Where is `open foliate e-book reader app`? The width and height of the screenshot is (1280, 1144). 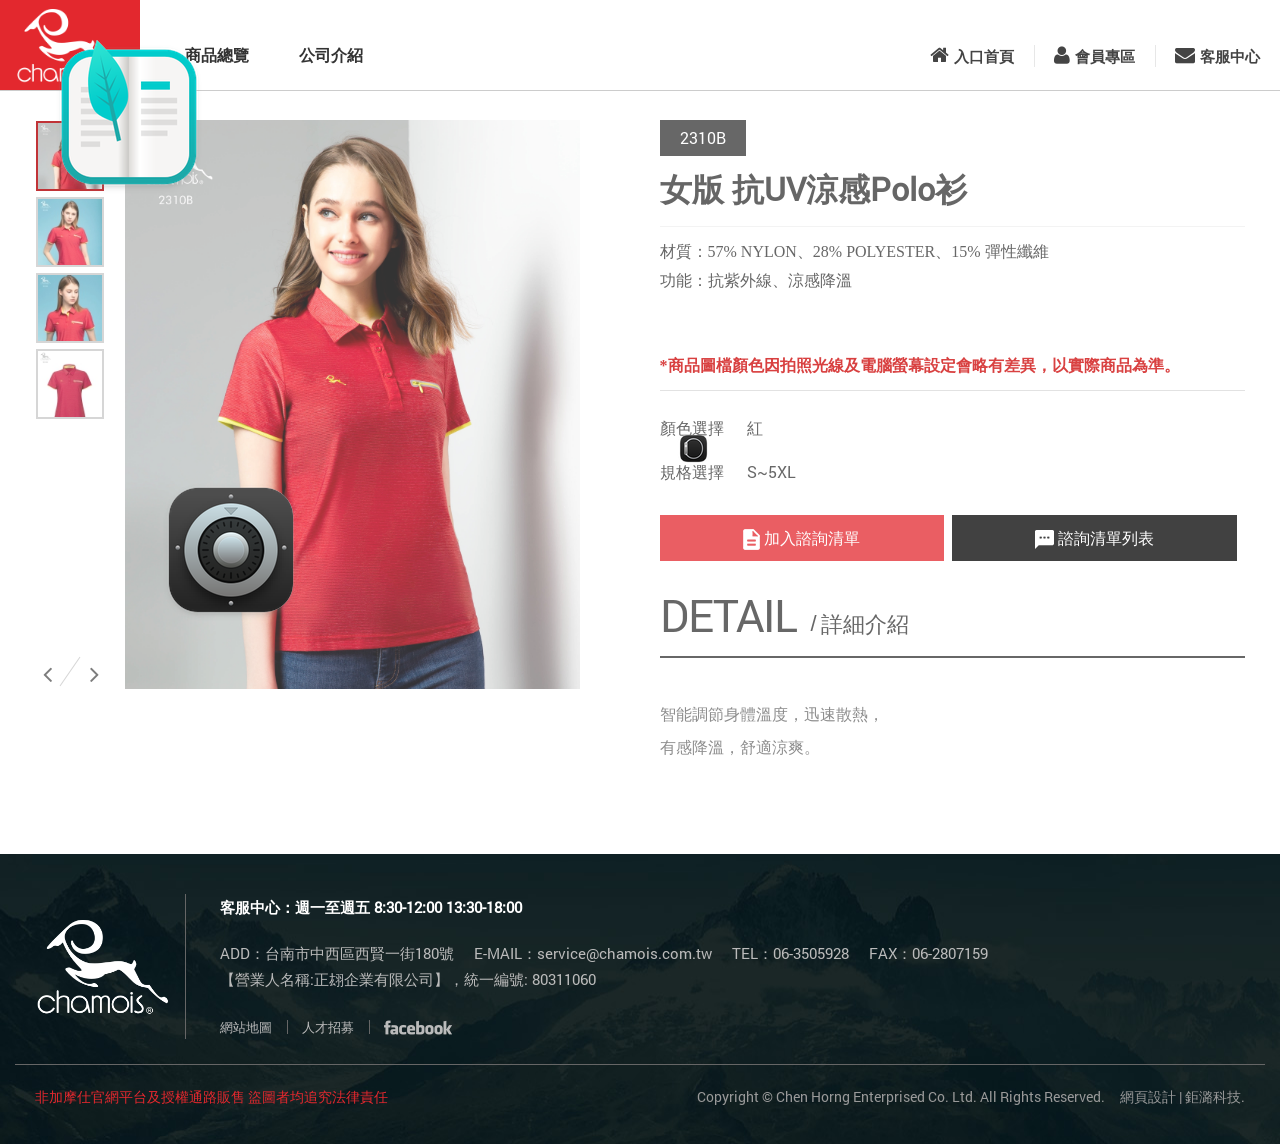
open foliate e-book reader app is located at coordinates (129, 117).